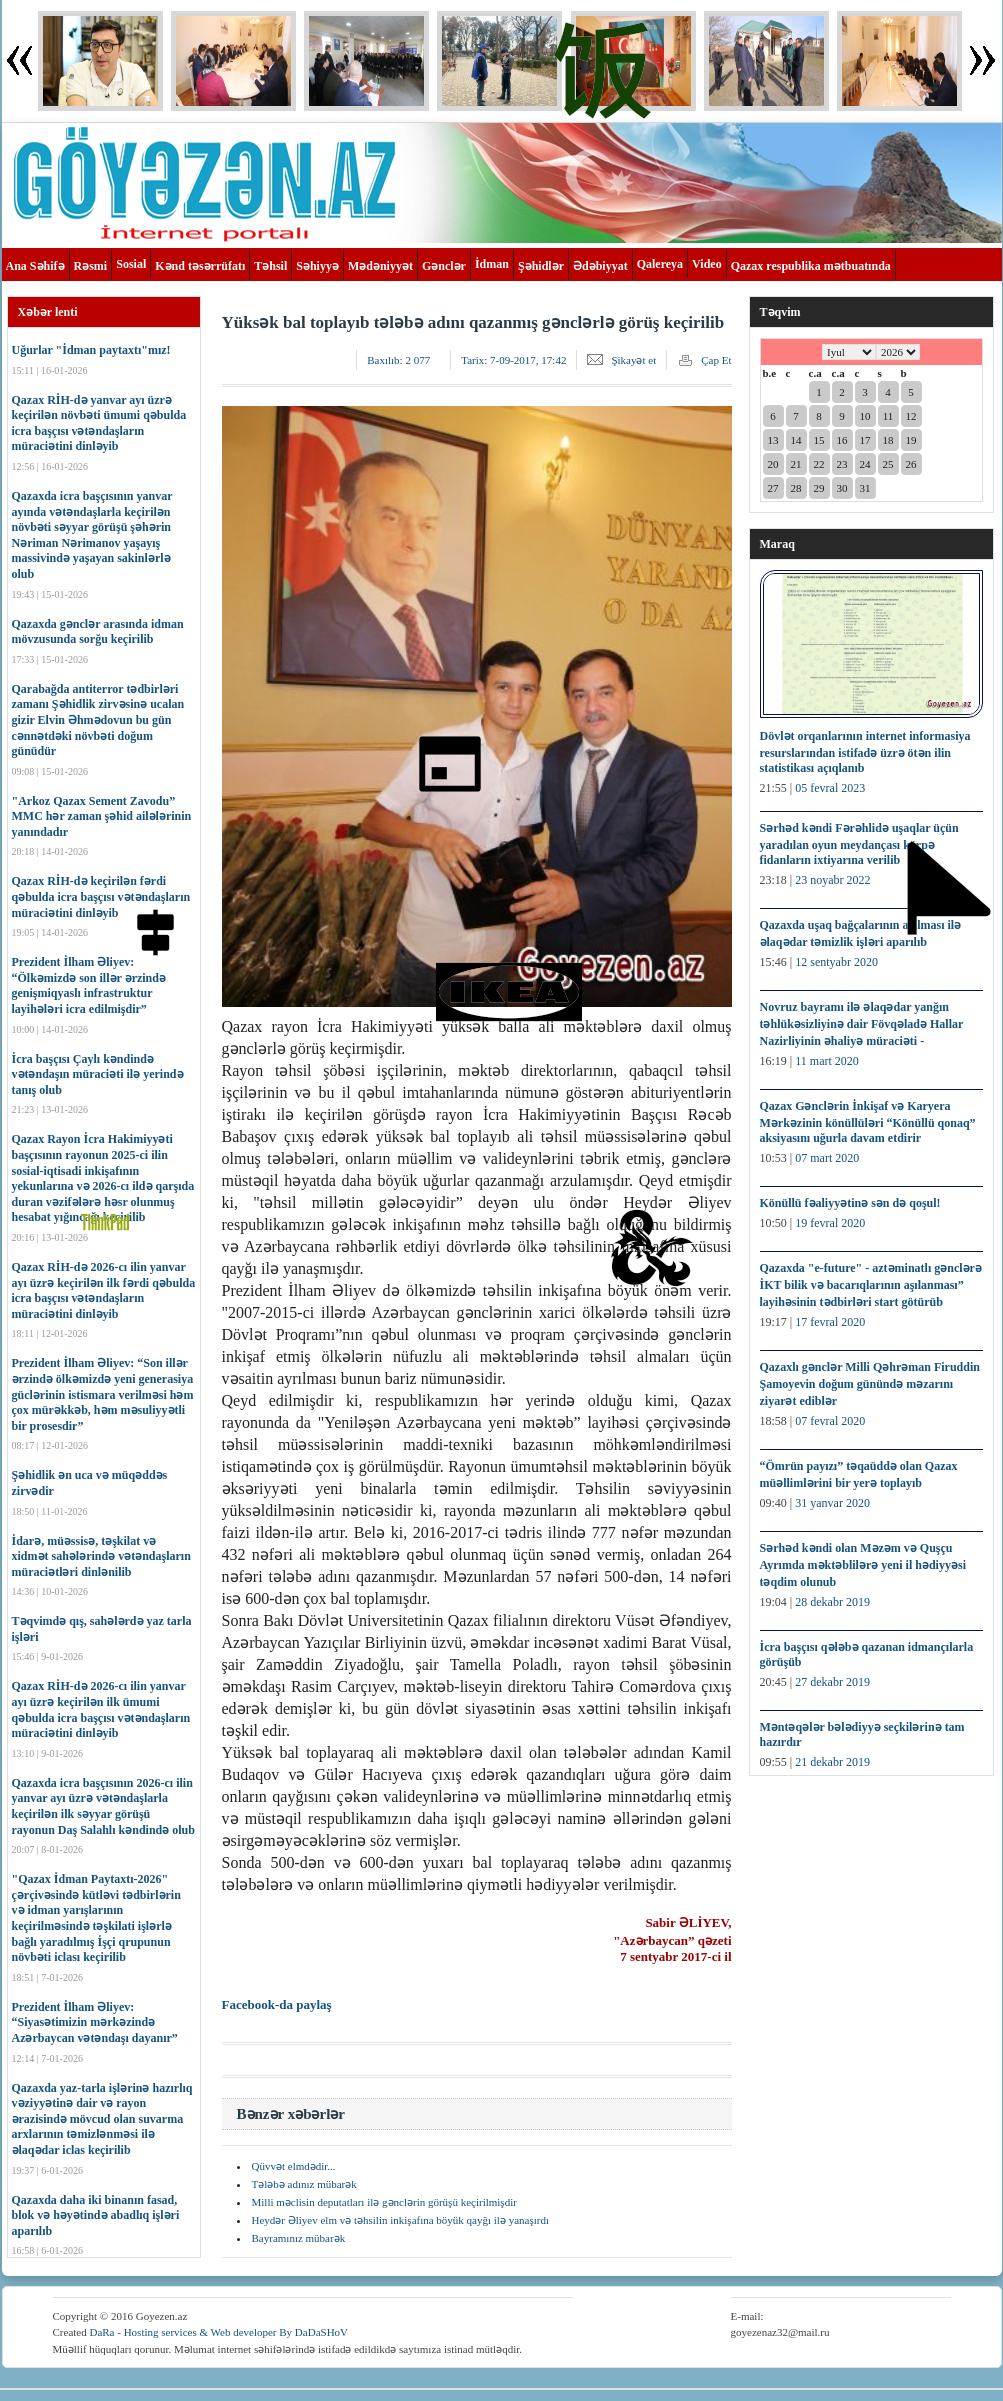 This screenshot has width=1003, height=2401. Describe the element at coordinates (155, 932) in the screenshot. I see `align selected items to horizontal center` at that location.